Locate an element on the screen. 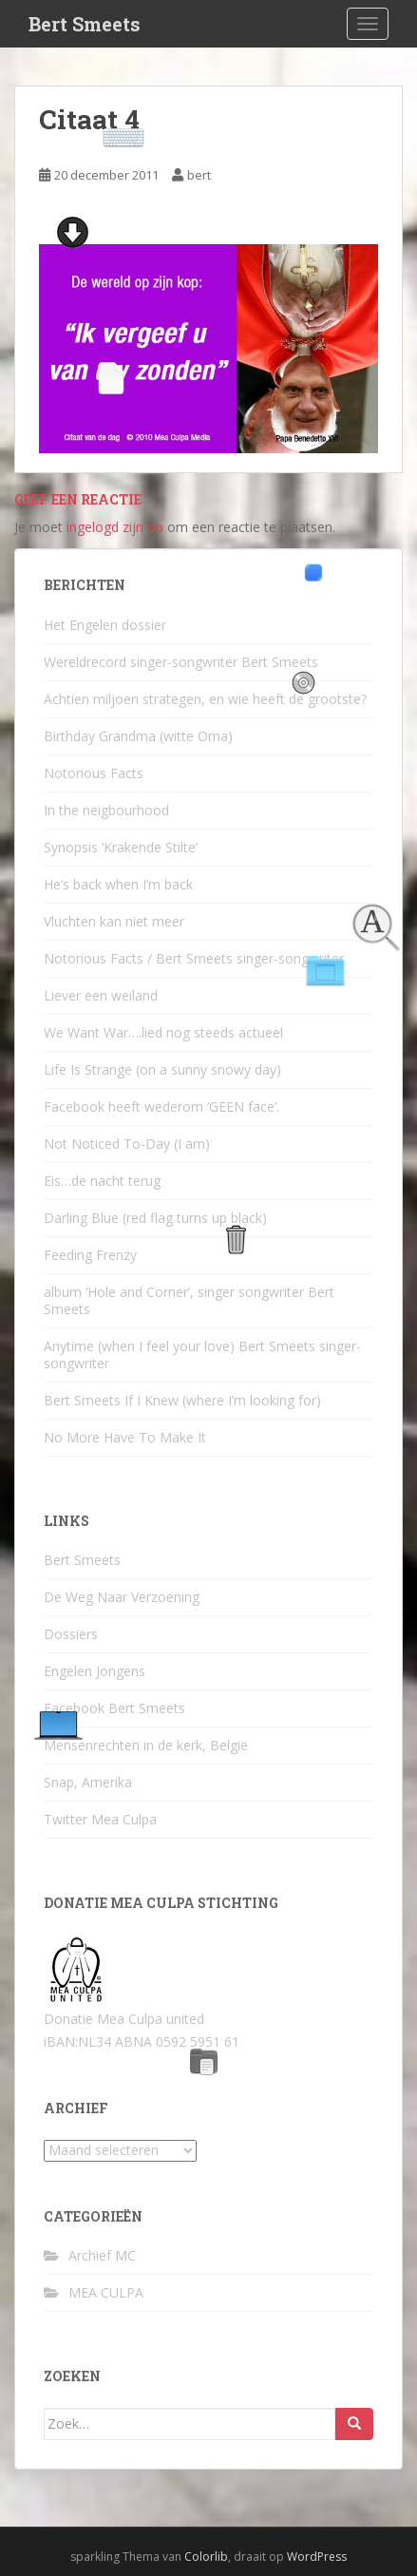 This screenshot has width=417, height=2576. open the desktop folder is located at coordinates (325, 970).